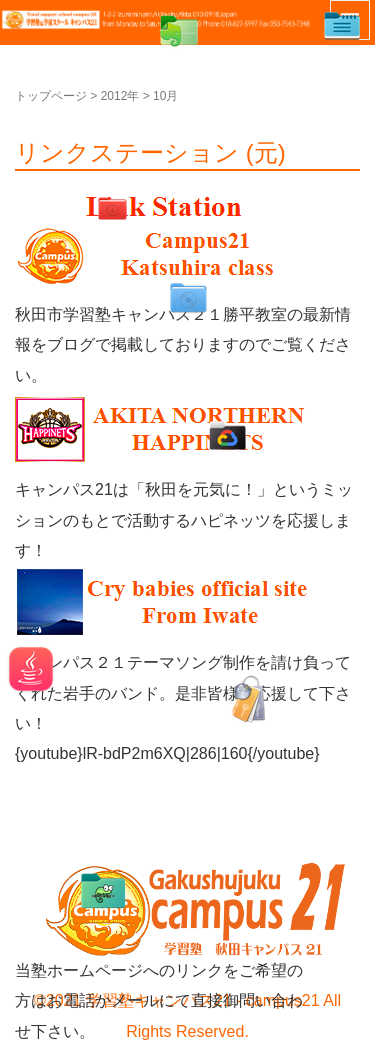 The image size is (375, 1047). Describe the element at coordinates (188, 297) in the screenshot. I see `open your recordings folder` at that location.